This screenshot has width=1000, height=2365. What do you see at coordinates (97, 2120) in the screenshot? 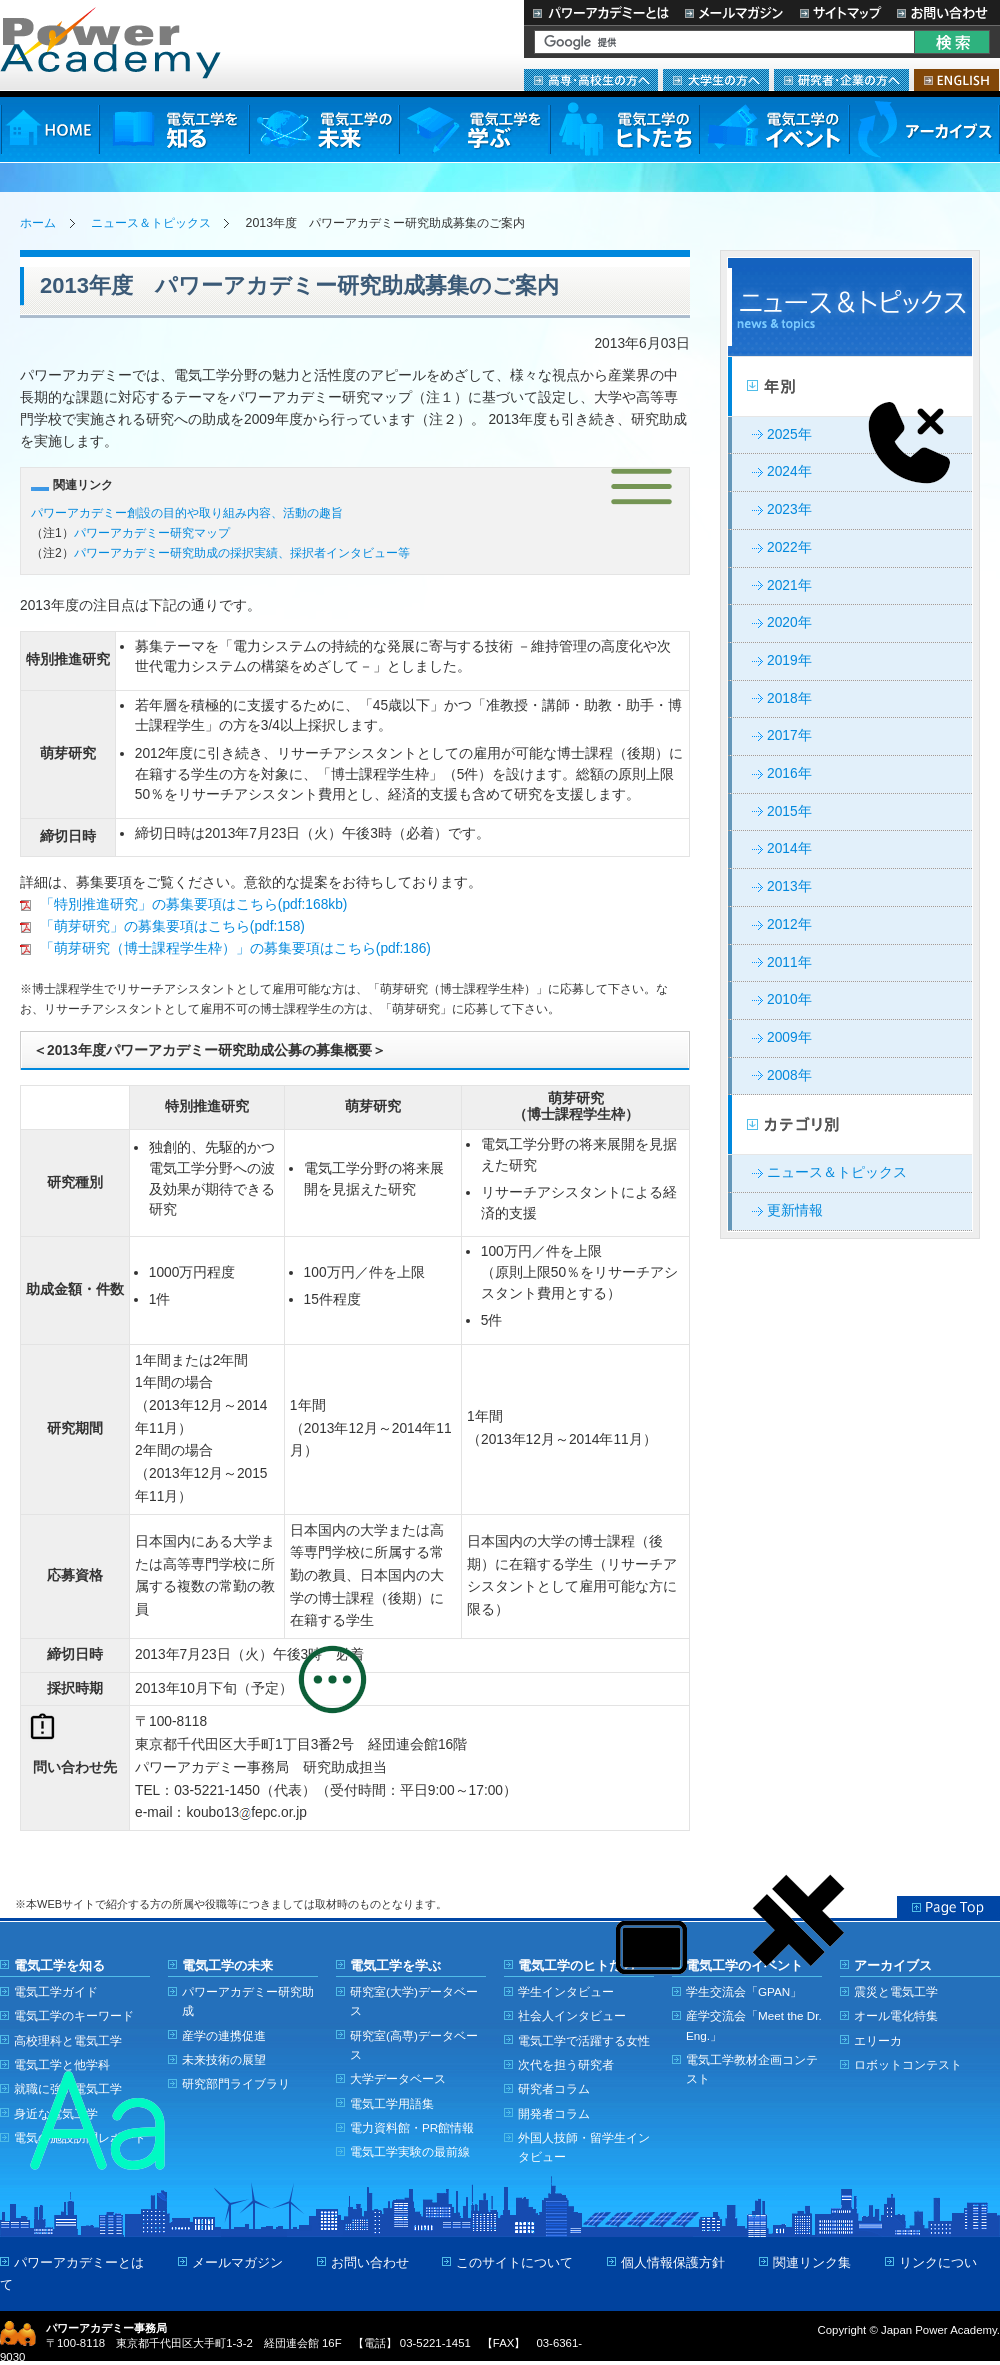
I see `change text formatting or font settings` at bounding box center [97, 2120].